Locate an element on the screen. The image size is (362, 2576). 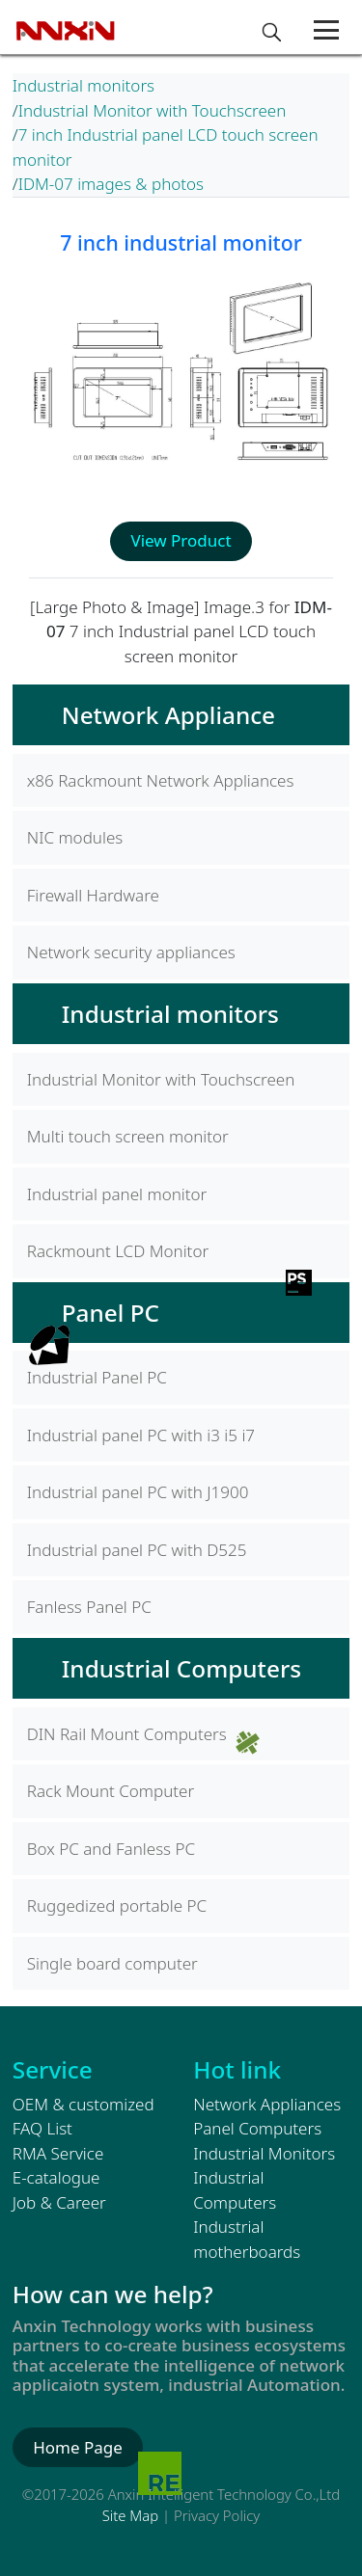
aurelia javascript framework logo is located at coordinates (247, 1742).